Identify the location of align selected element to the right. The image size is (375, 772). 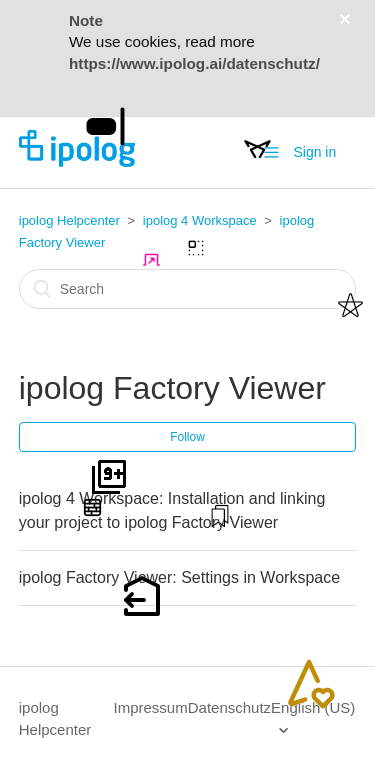
(105, 126).